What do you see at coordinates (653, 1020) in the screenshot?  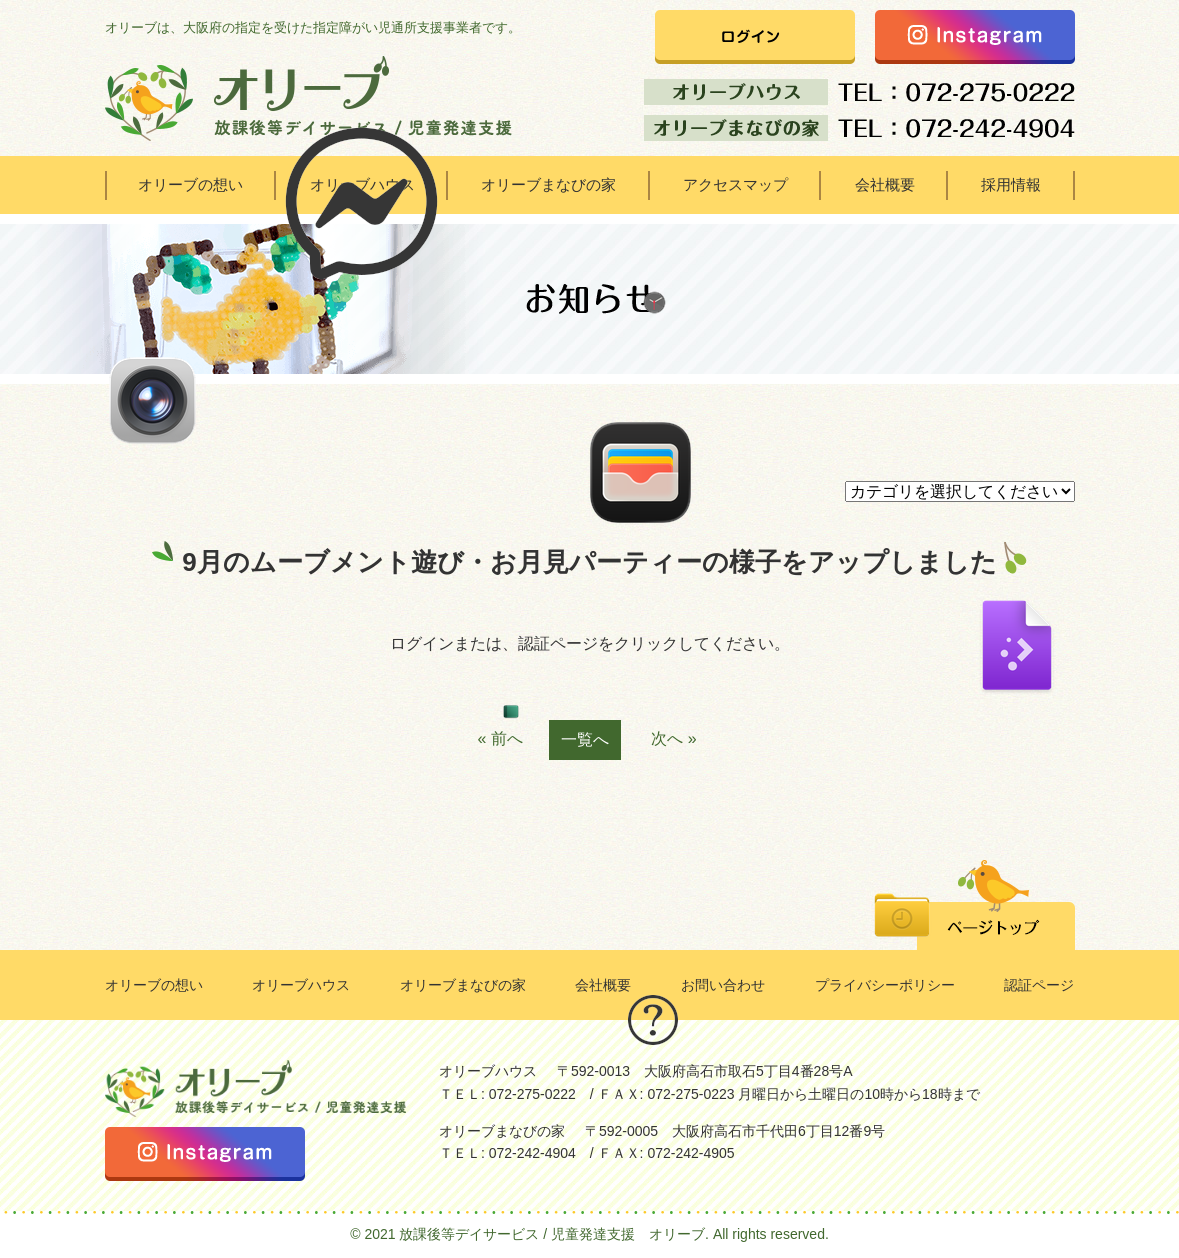 I see `access help or support documentation` at bounding box center [653, 1020].